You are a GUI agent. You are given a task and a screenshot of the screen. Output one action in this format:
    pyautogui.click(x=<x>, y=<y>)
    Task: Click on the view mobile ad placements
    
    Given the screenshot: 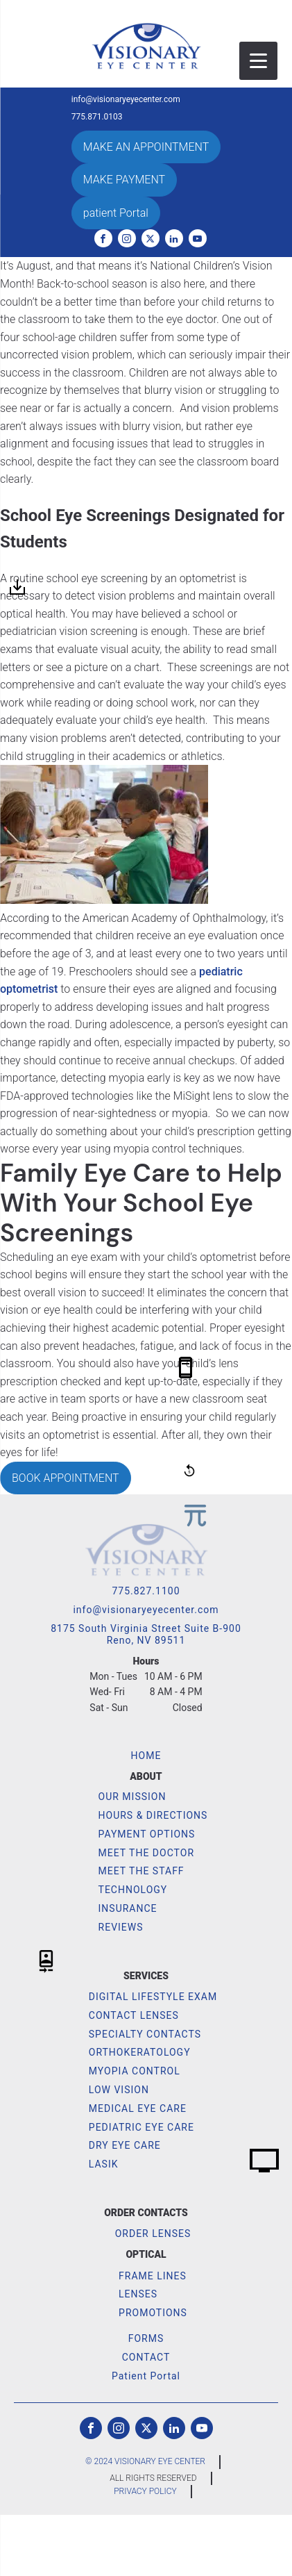 What is the action you would take?
    pyautogui.click(x=185, y=1367)
    